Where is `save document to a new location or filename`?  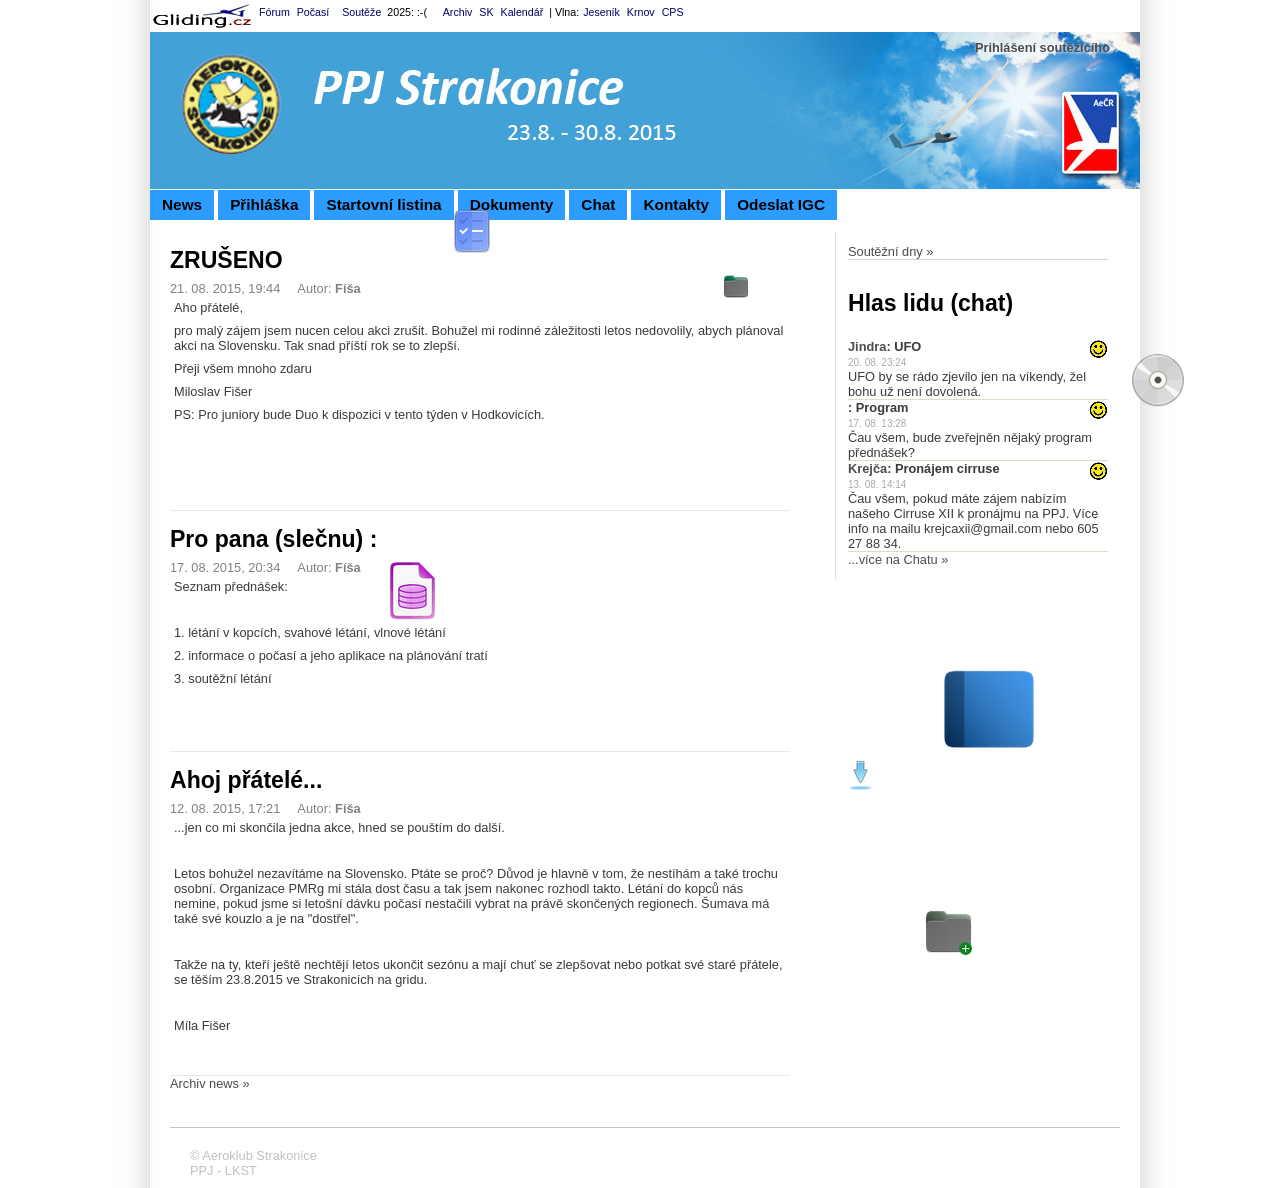
save document to a new location or filename is located at coordinates (860, 772).